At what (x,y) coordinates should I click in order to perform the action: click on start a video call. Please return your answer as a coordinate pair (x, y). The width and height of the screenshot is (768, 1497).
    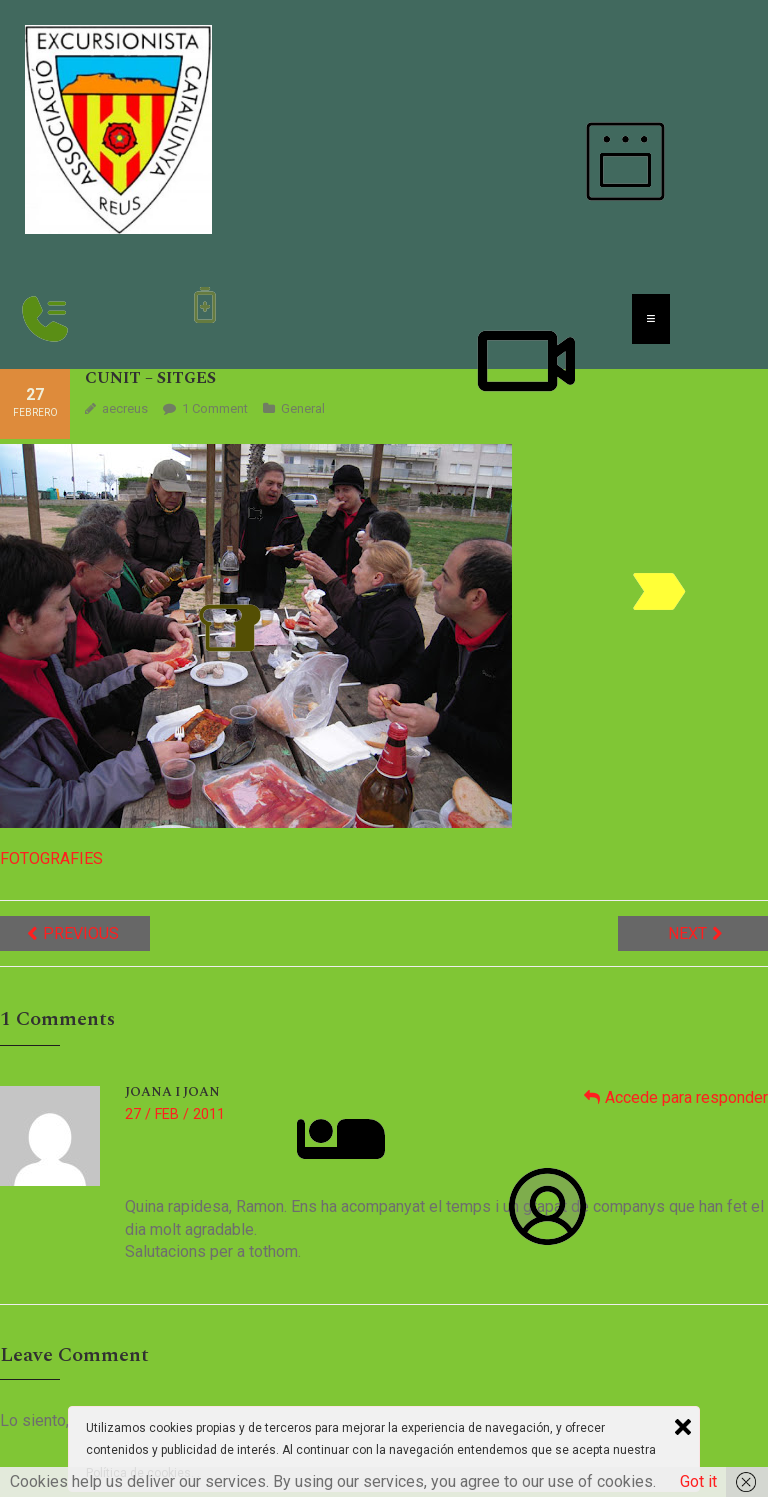
    Looking at the image, I should click on (524, 361).